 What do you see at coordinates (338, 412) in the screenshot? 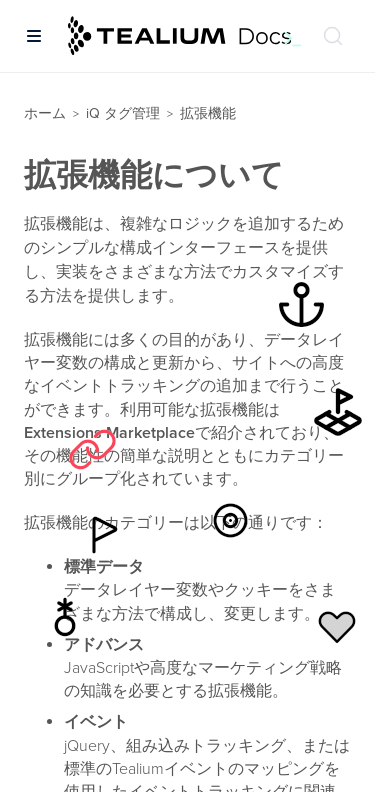
I see `view land plot or parcel details` at bounding box center [338, 412].